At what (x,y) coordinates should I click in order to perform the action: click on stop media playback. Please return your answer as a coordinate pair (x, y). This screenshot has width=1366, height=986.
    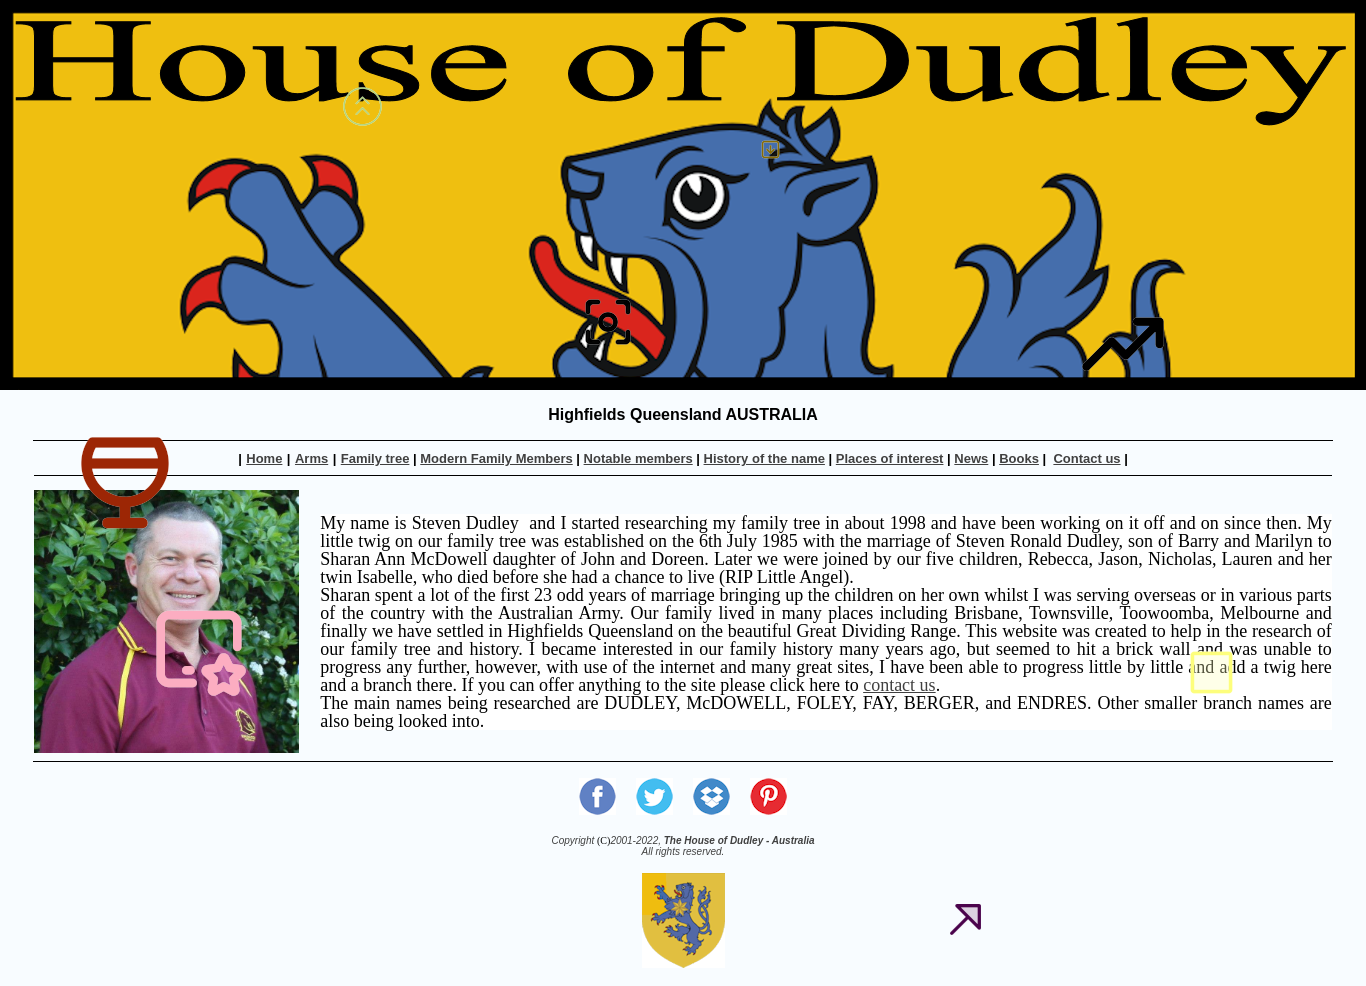
    Looking at the image, I should click on (1211, 672).